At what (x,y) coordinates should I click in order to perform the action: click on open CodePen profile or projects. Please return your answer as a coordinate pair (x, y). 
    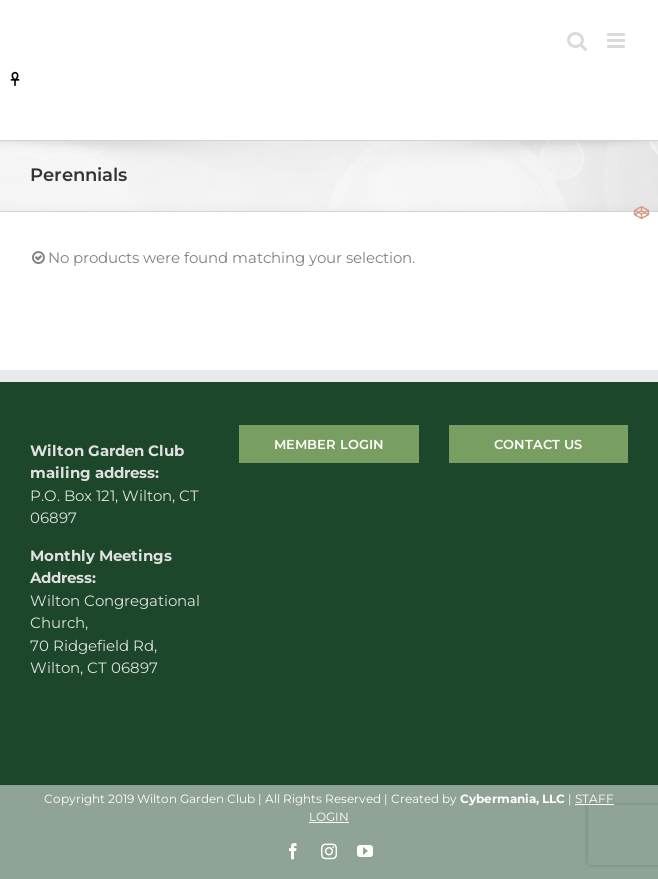
    Looking at the image, I should click on (641, 212).